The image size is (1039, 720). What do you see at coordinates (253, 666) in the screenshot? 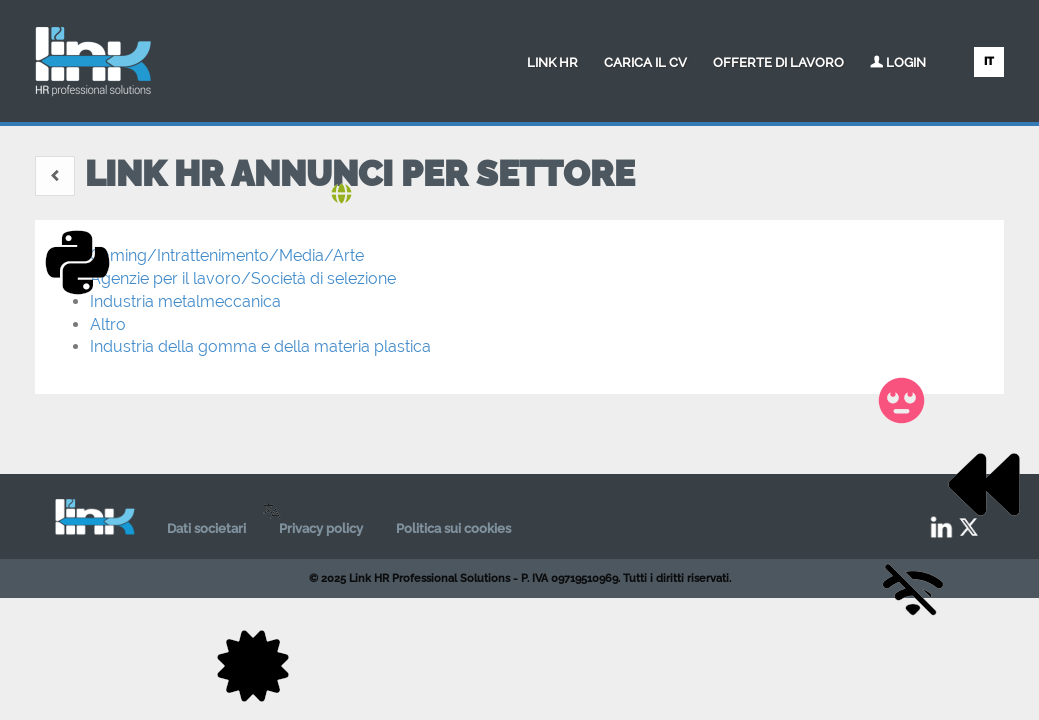
I see `indicates a certified or verified status` at bounding box center [253, 666].